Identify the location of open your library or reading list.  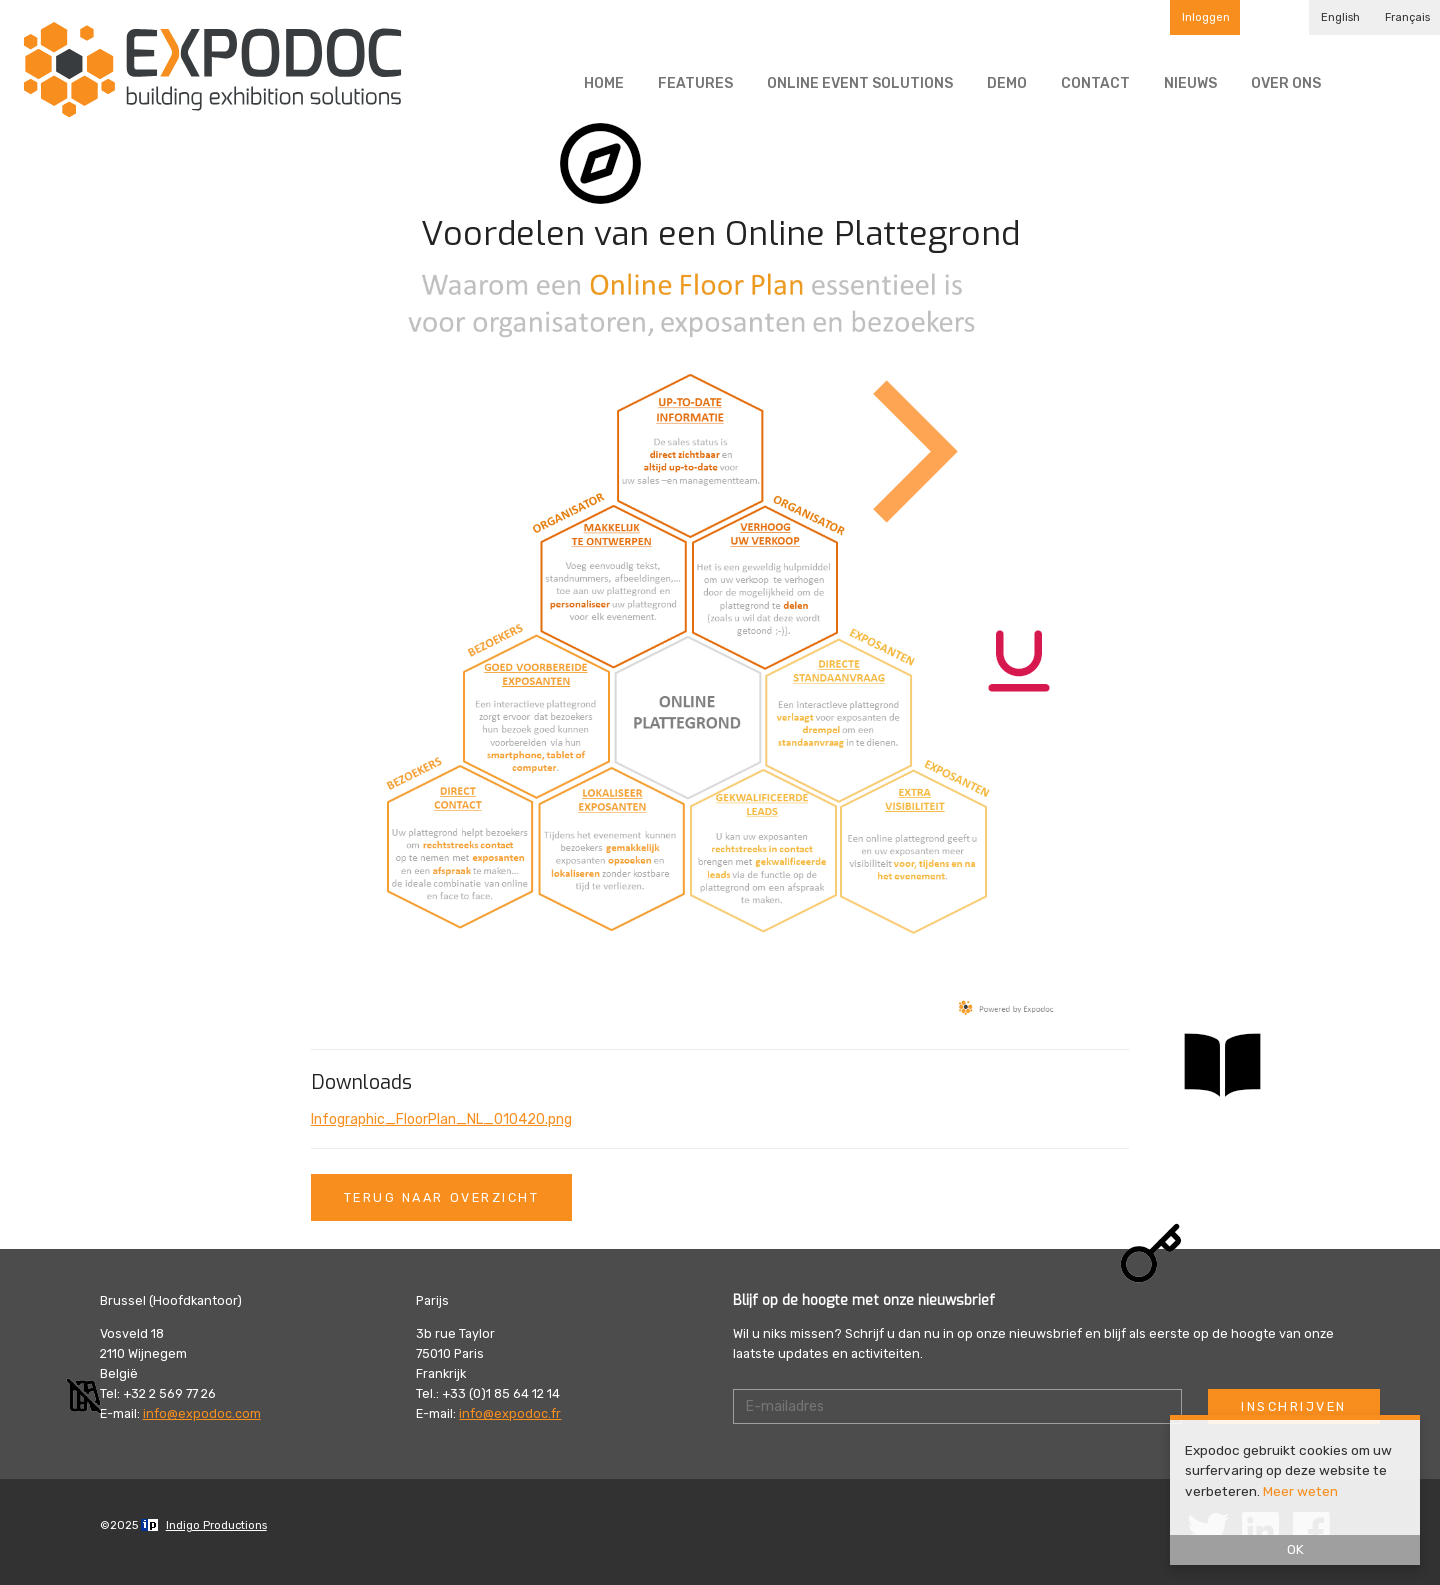
(1222, 1066).